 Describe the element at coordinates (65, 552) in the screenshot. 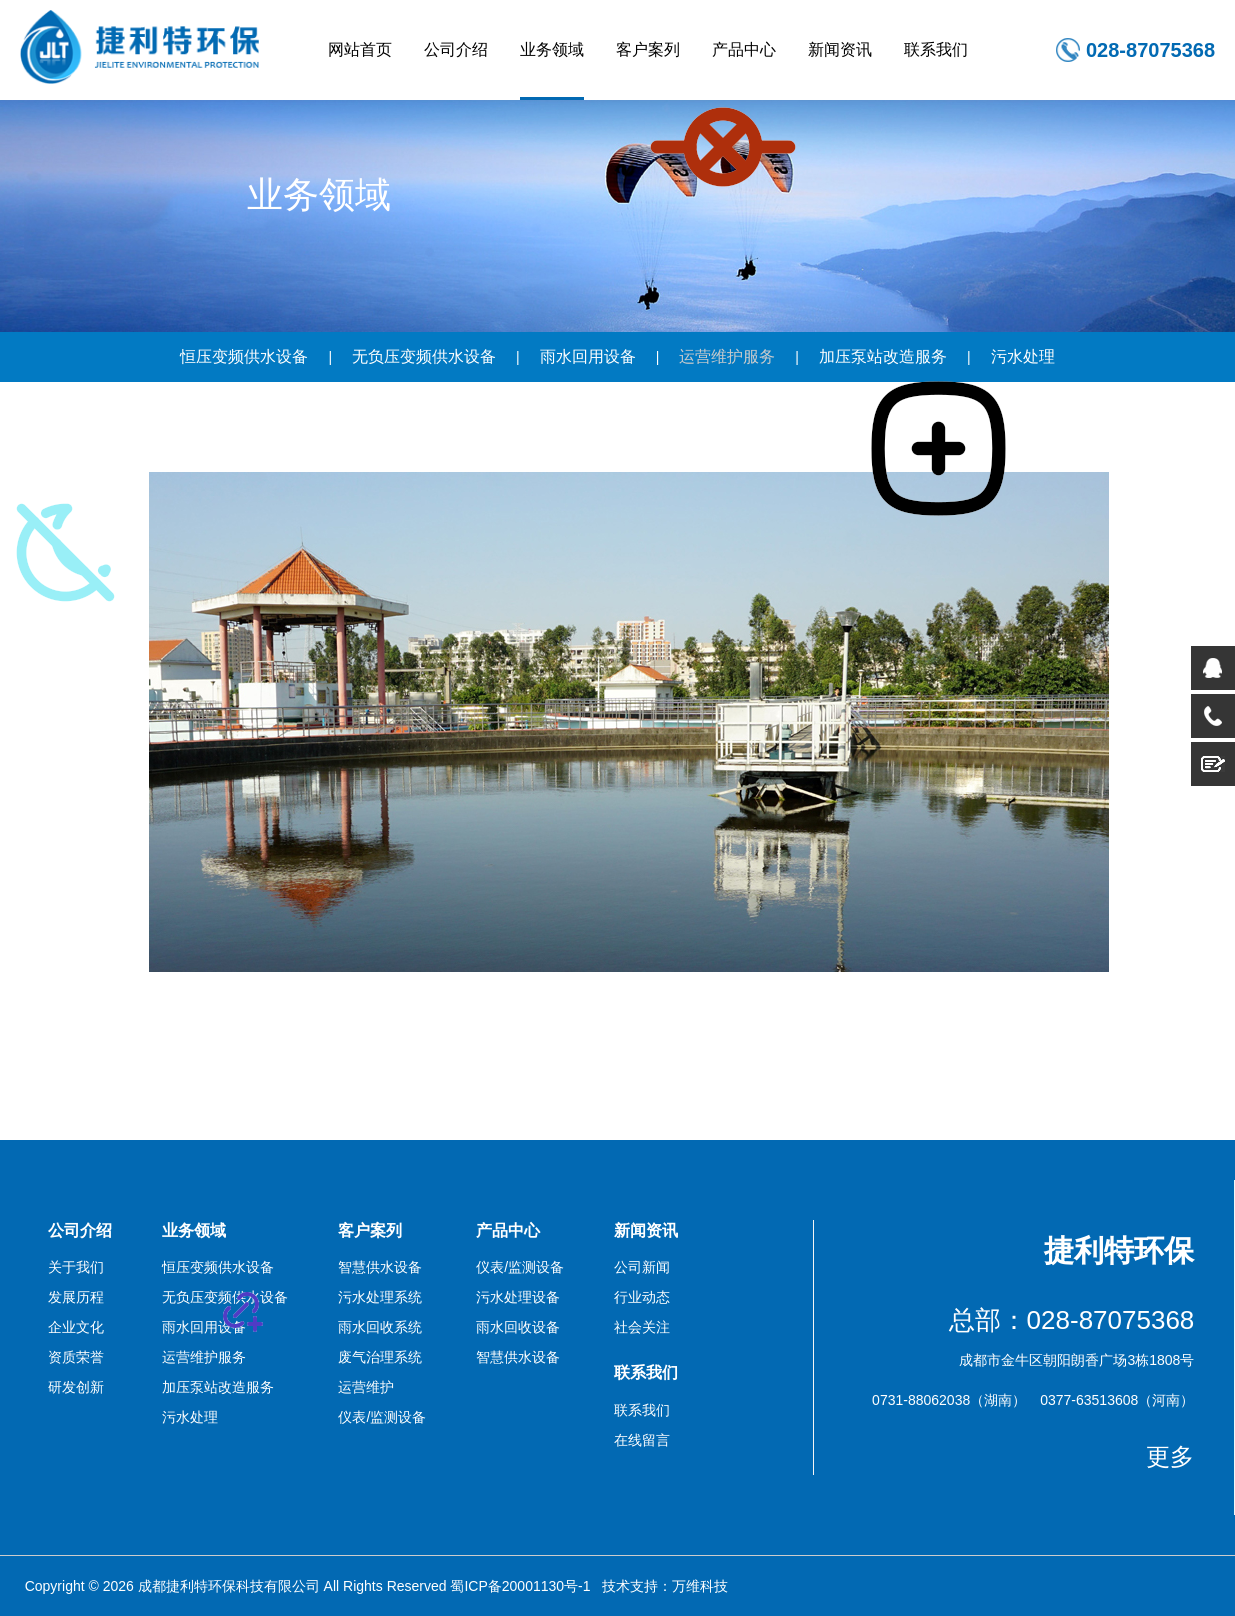

I see `disable dark mode` at that location.